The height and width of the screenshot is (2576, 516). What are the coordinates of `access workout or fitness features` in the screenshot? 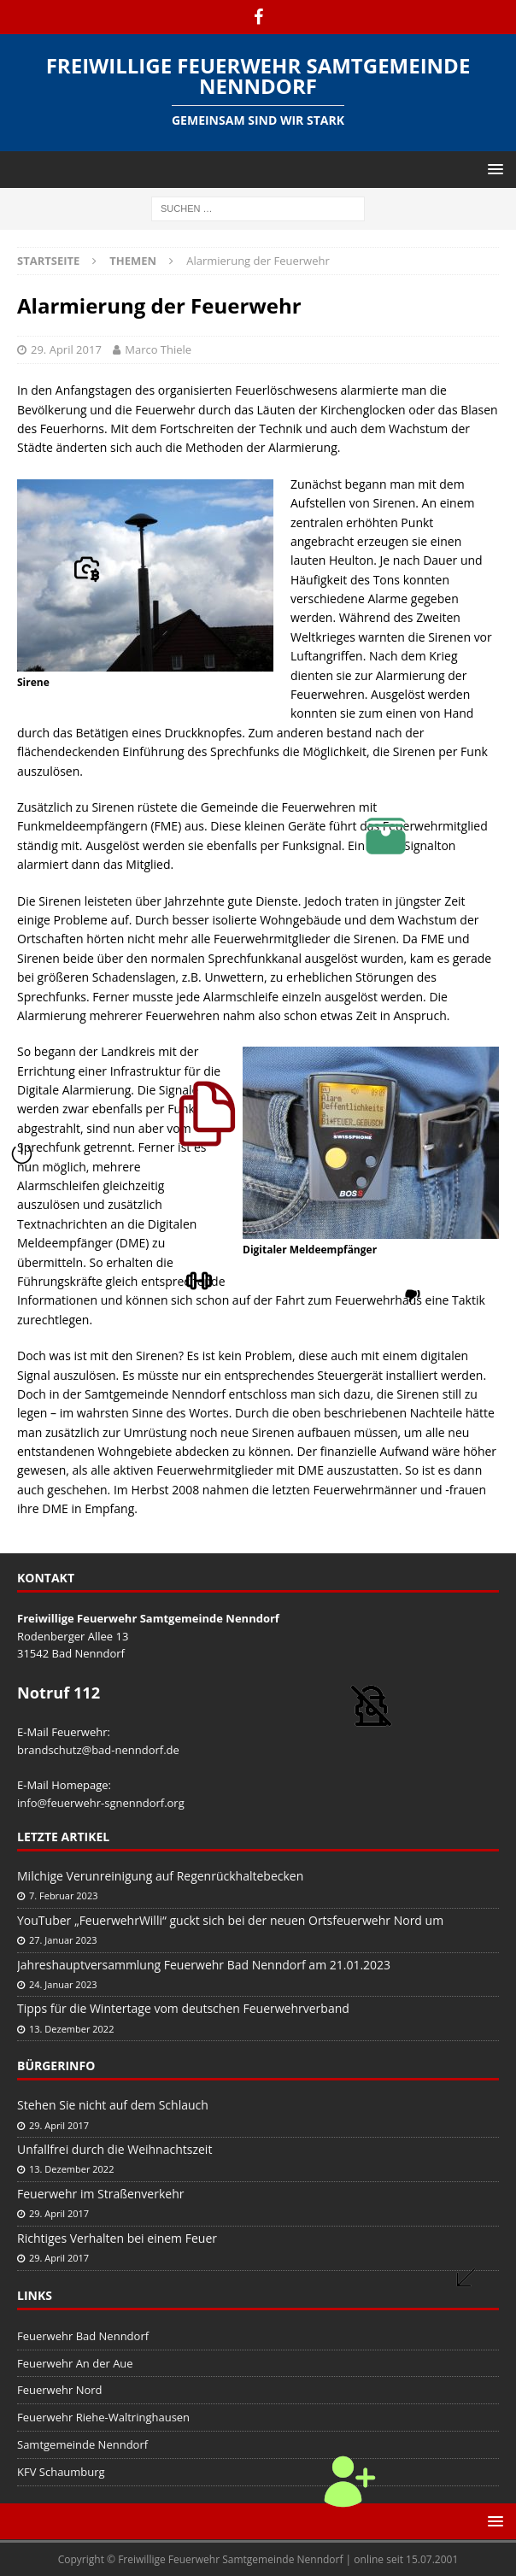 It's located at (199, 1281).